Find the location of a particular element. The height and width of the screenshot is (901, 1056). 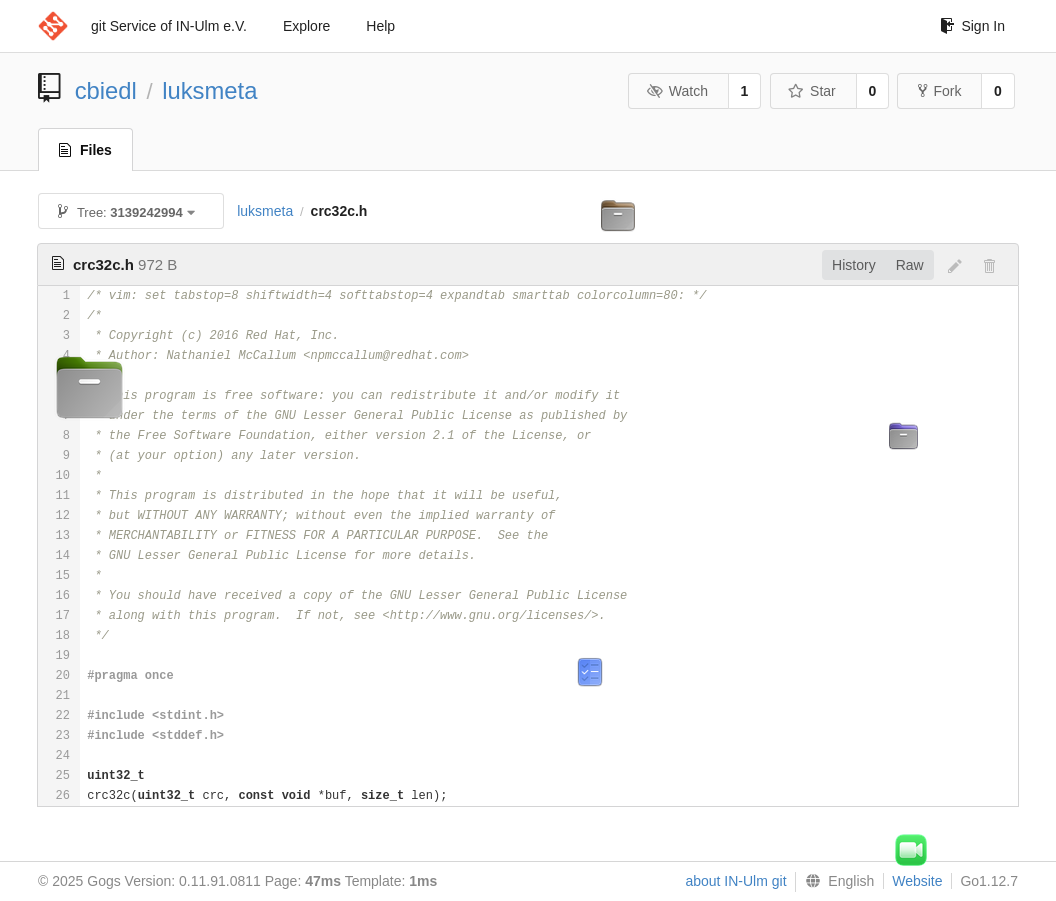

open the file manager application is located at coordinates (618, 215).